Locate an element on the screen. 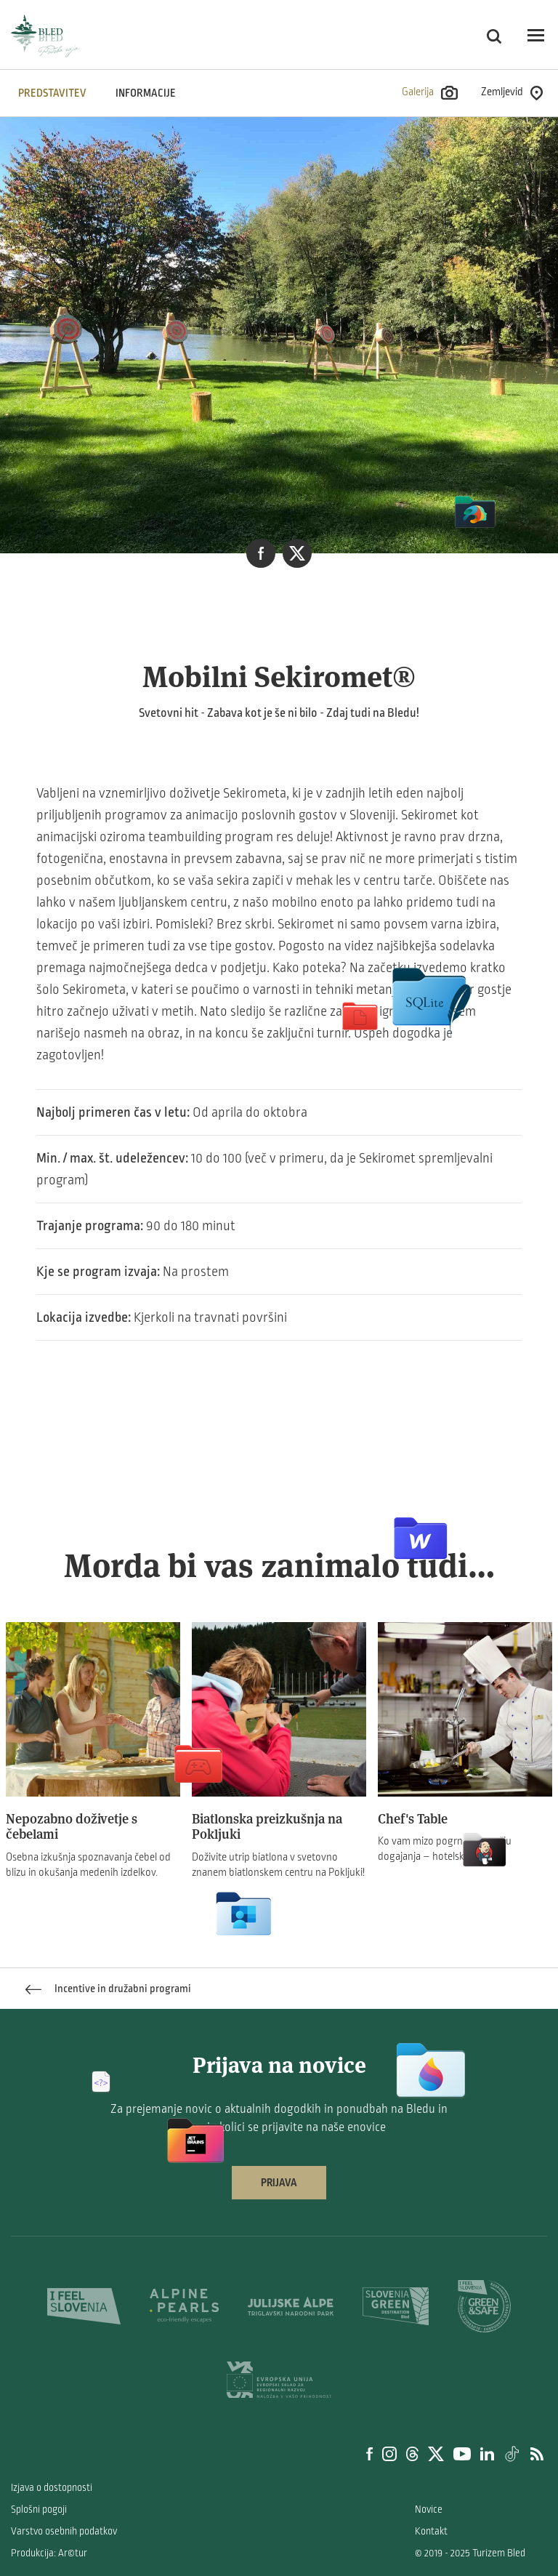  folder containing microsoft intune company portal resources is located at coordinates (243, 1915).